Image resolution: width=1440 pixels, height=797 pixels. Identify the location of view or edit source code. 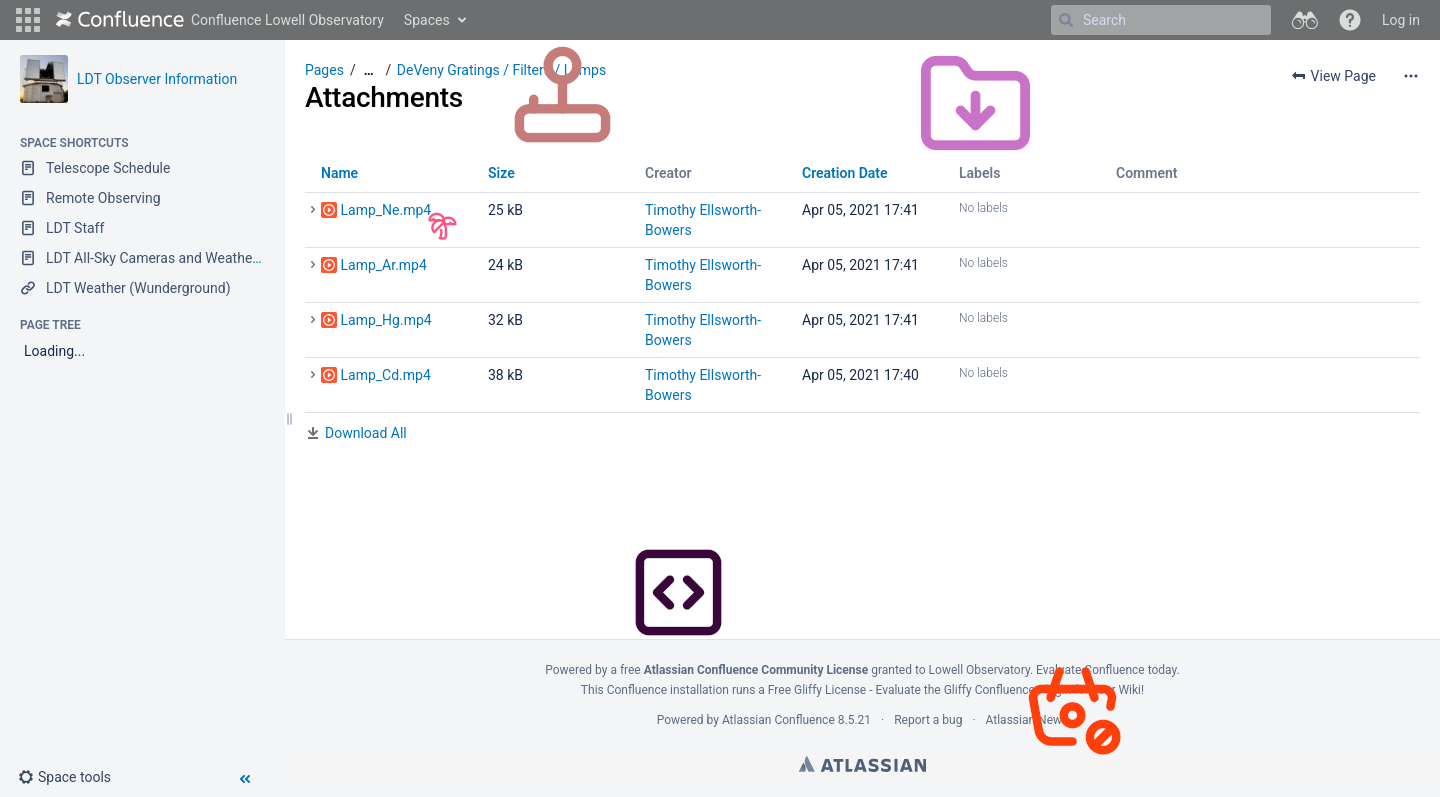
(678, 592).